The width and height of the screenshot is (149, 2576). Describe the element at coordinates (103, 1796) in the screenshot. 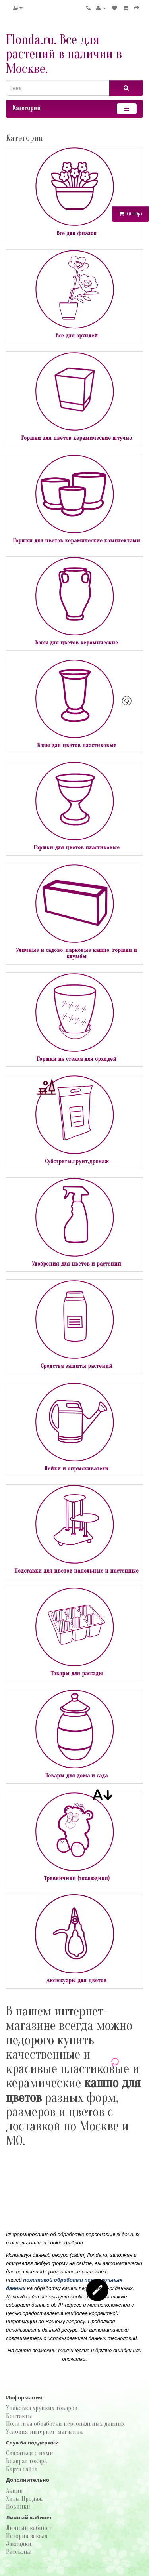

I see `sort text in descending alphabetical order` at that location.